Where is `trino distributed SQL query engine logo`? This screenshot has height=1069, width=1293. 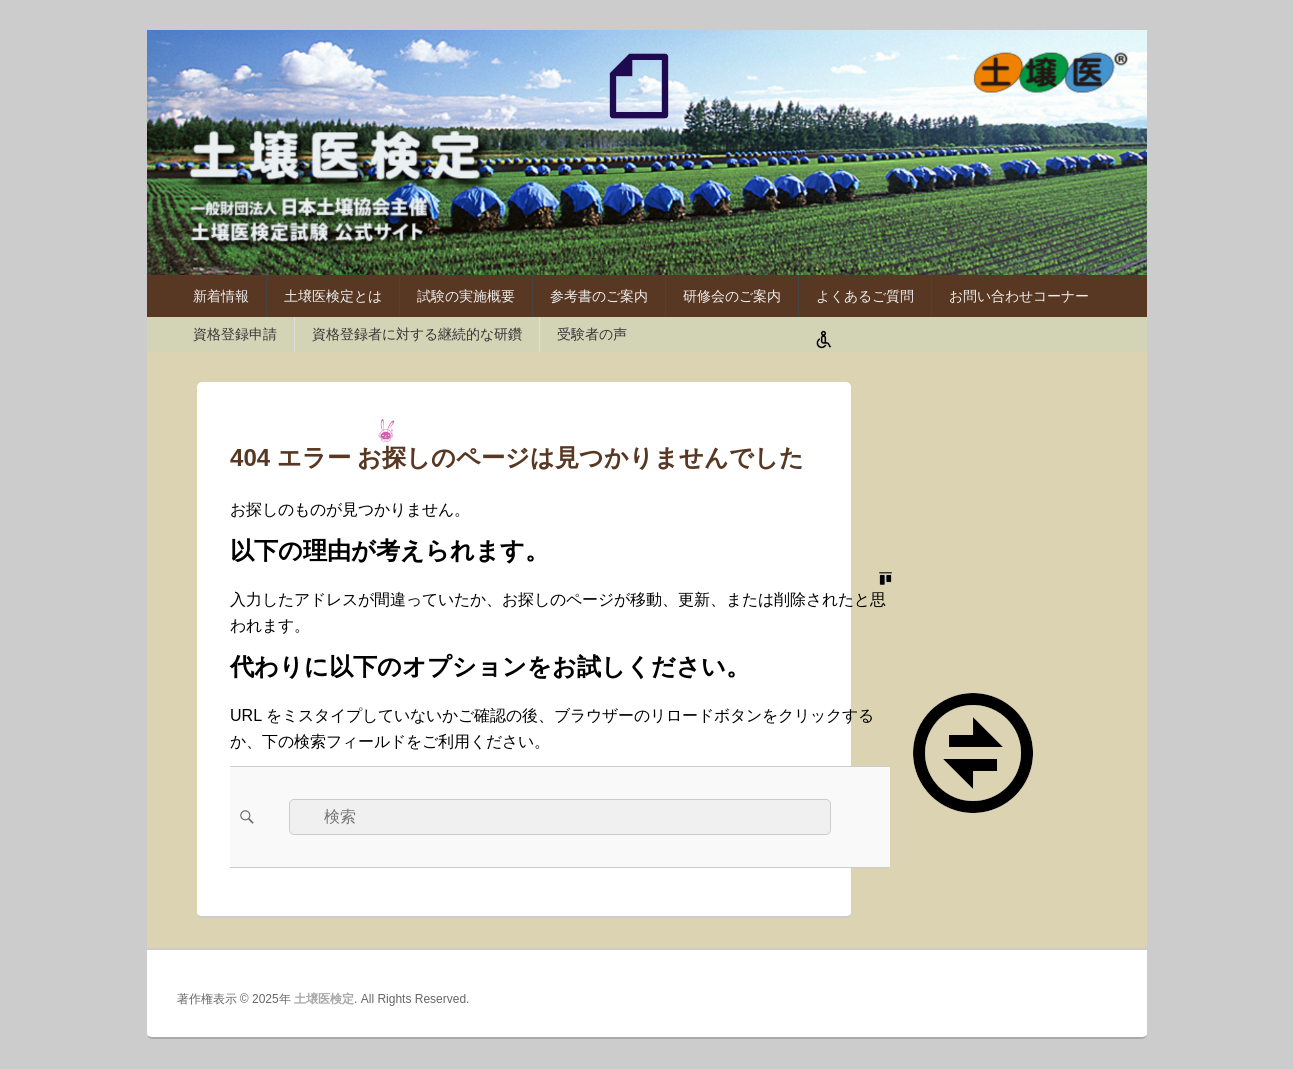
trino distributed SQL query engine logo is located at coordinates (386, 430).